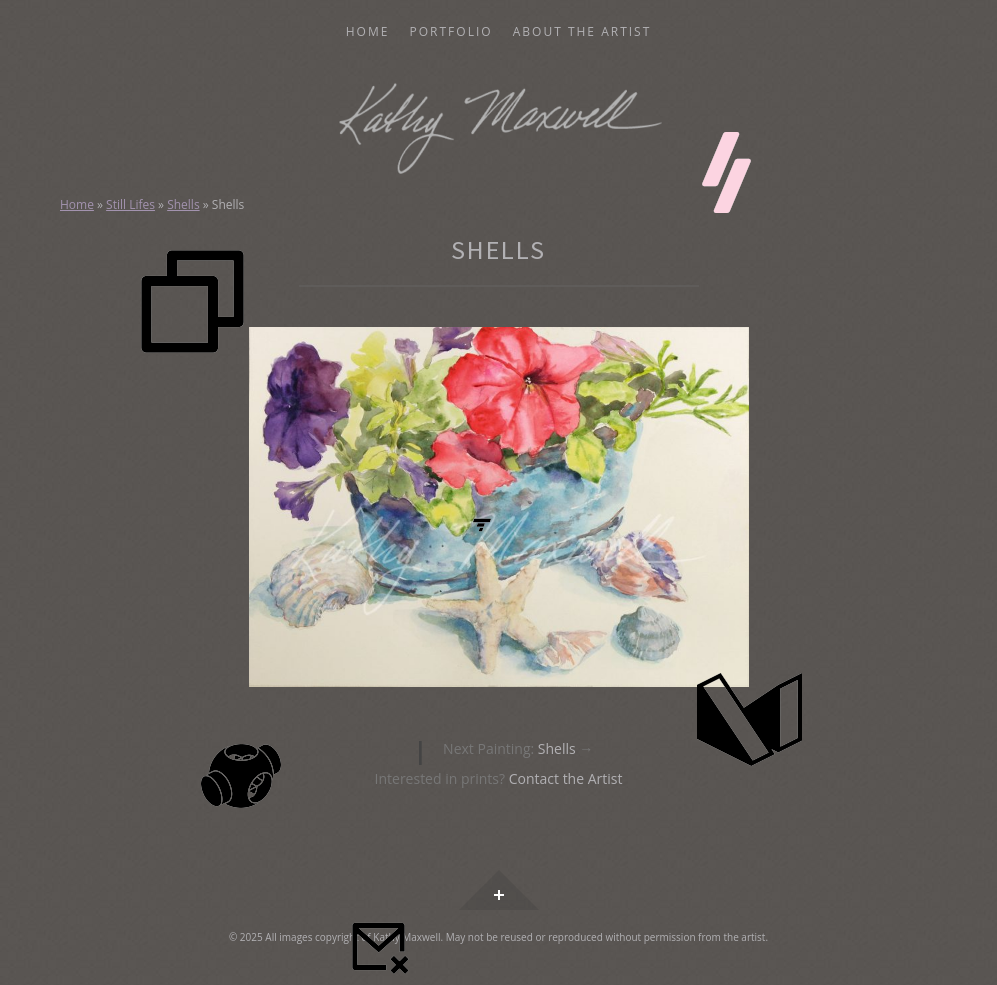 The width and height of the screenshot is (997, 985). What do you see at coordinates (749, 719) in the screenshot?
I see `visit Material for MkDocs documentation` at bounding box center [749, 719].